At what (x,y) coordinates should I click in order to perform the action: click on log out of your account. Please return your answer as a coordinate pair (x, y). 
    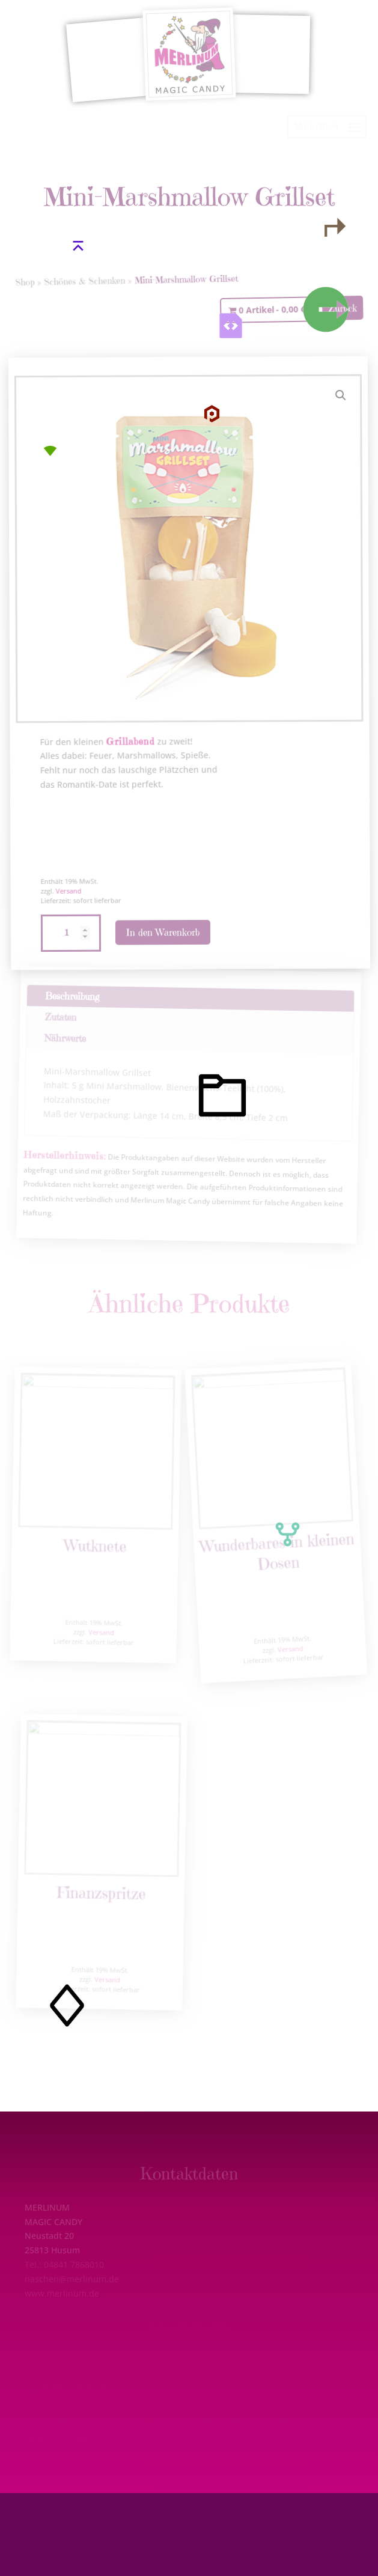
    Looking at the image, I should click on (326, 309).